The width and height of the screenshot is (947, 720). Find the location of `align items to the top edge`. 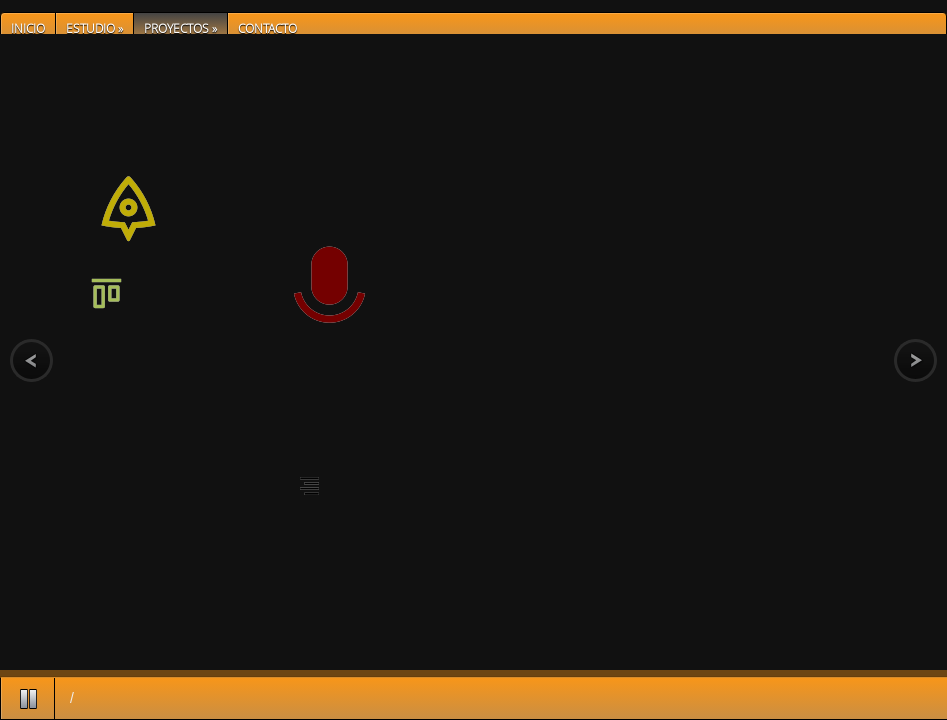

align items to the top edge is located at coordinates (106, 293).